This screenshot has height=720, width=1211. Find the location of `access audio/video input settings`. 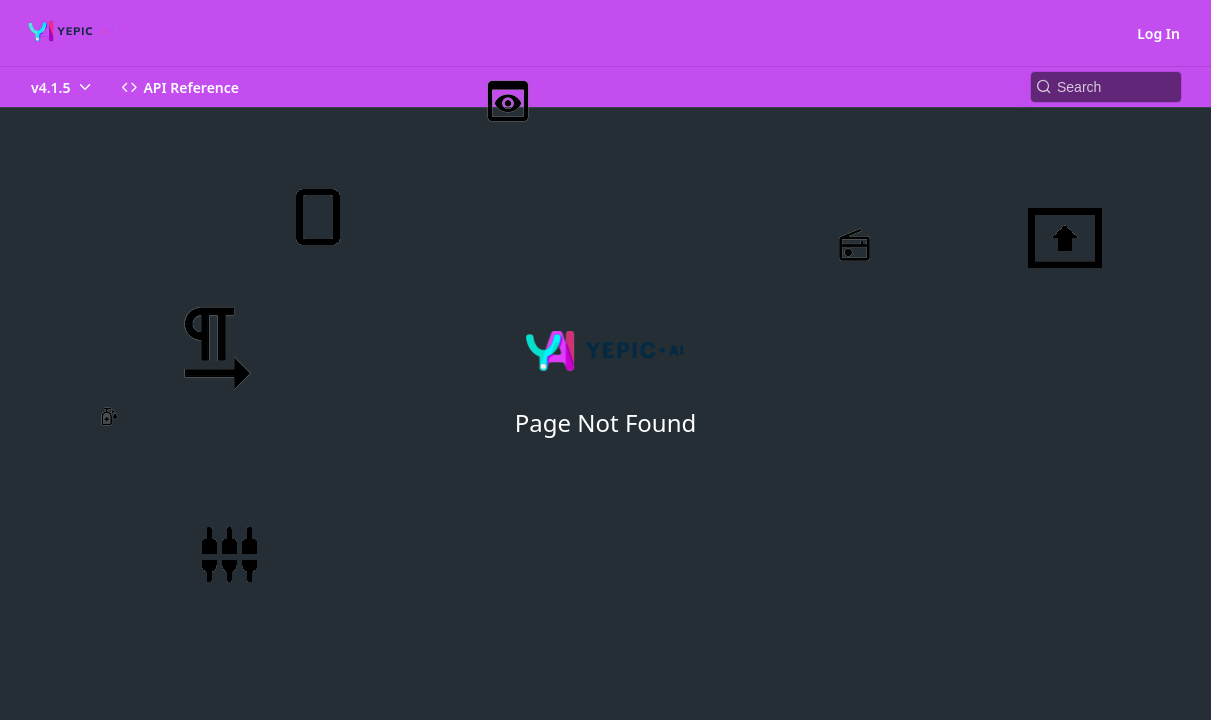

access audio/video input settings is located at coordinates (229, 554).